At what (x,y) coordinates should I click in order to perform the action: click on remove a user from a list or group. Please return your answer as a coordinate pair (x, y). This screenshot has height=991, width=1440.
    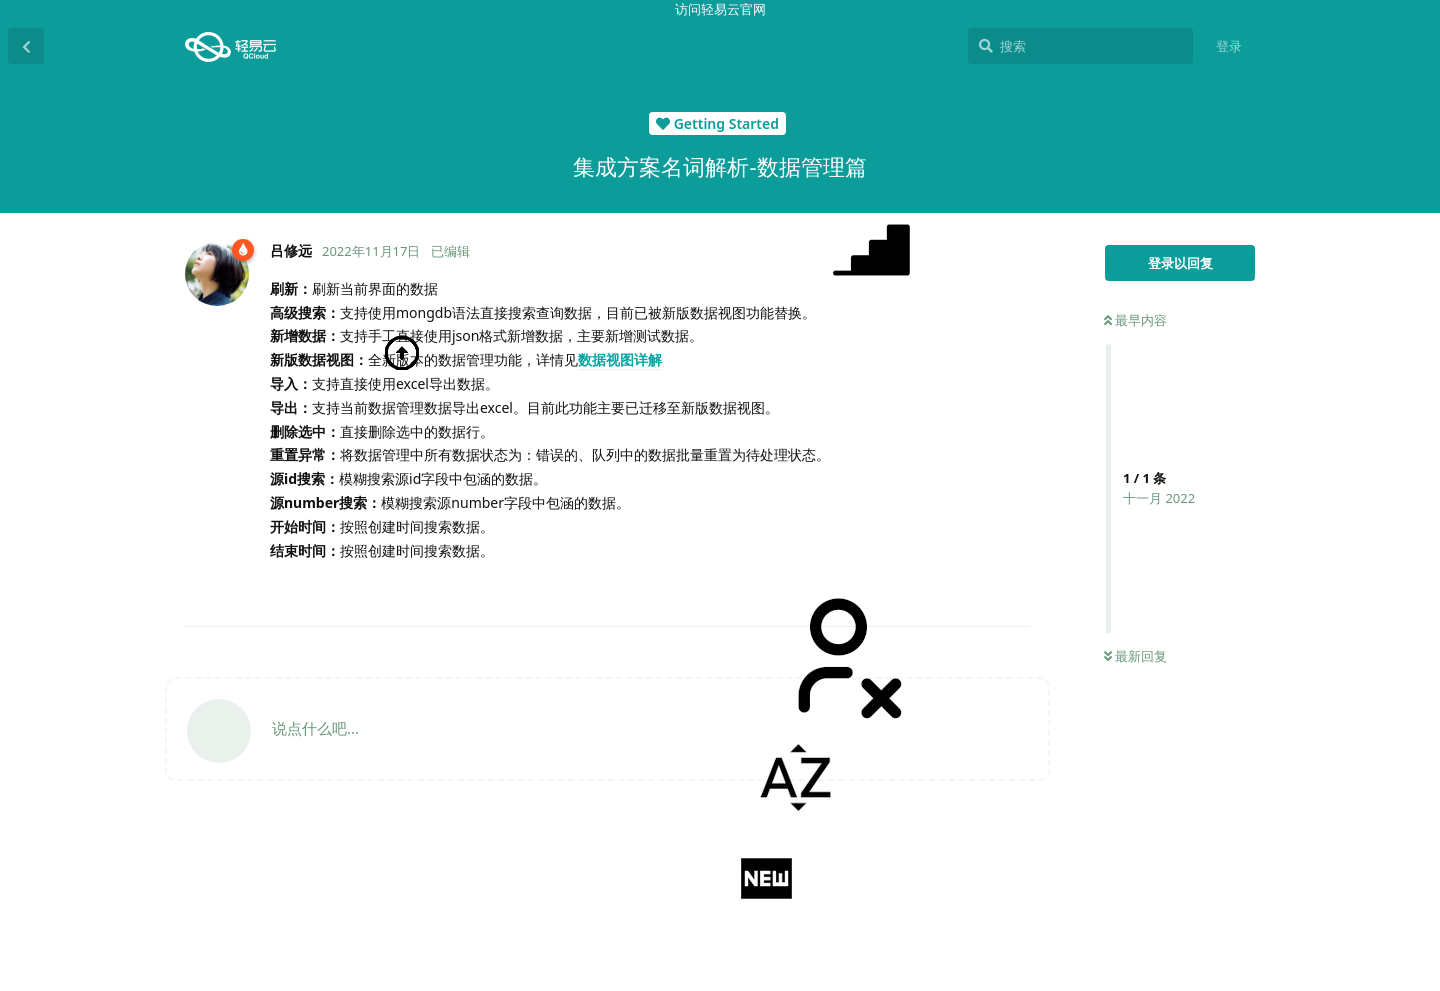
    Looking at the image, I should click on (838, 655).